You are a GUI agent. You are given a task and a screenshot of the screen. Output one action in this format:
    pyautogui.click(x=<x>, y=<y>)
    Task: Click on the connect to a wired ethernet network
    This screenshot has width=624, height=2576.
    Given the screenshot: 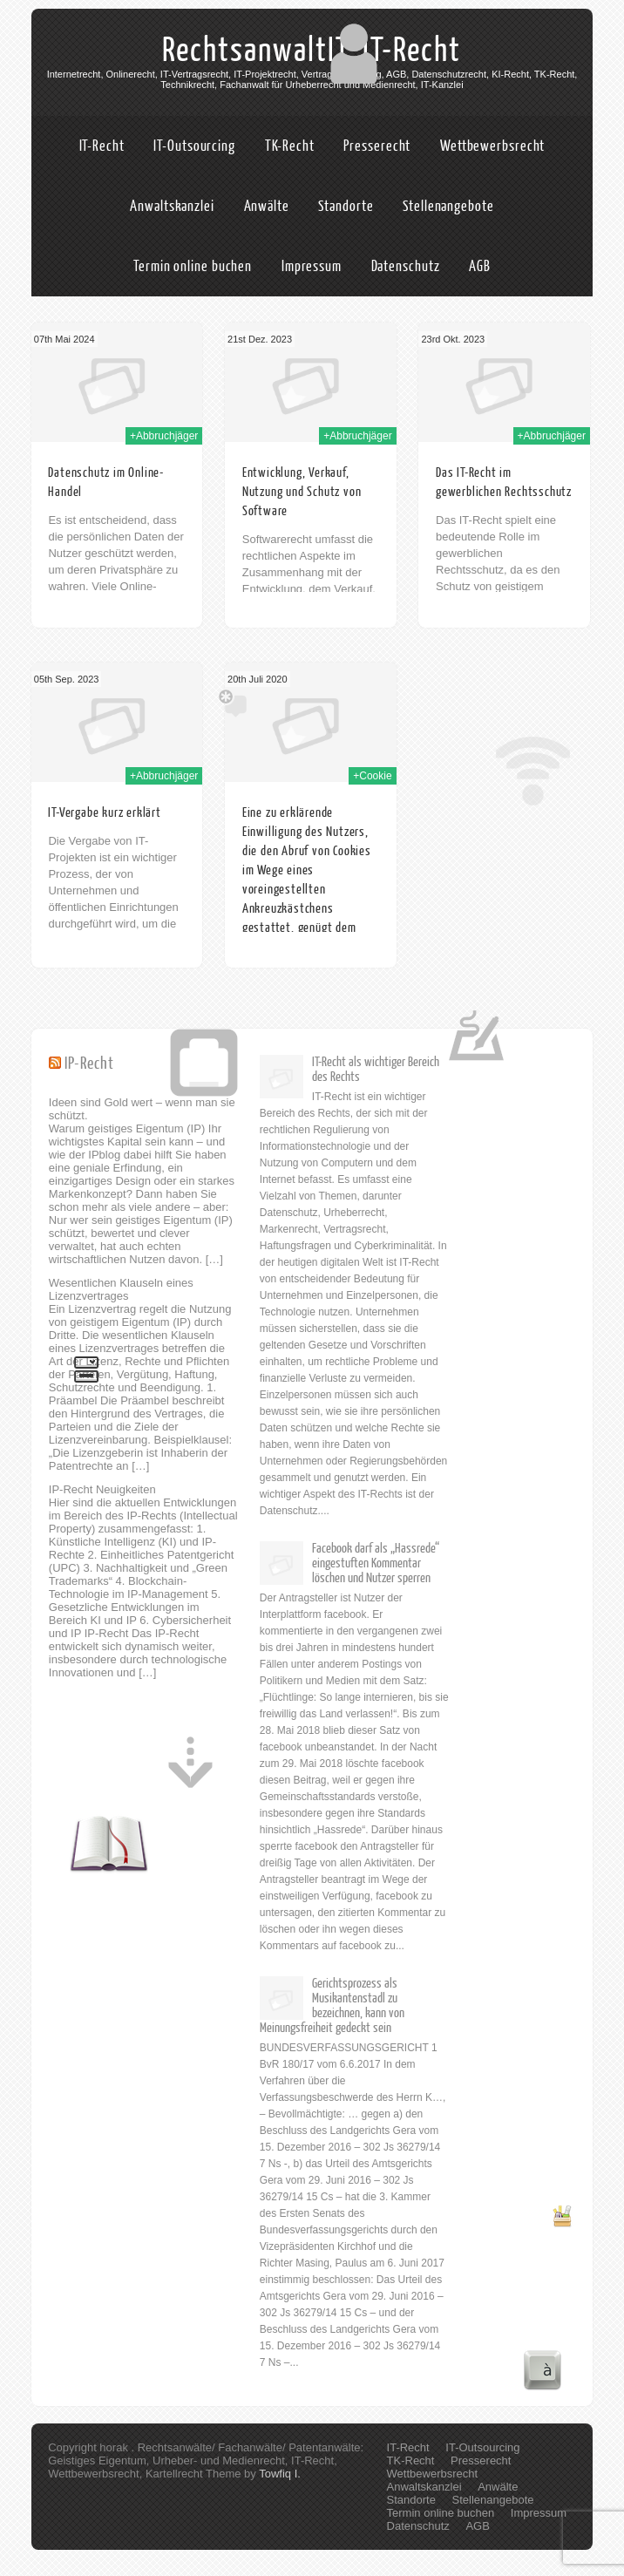 What is the action you would take?
    pyautogui.click(x=204, y=1063)
    